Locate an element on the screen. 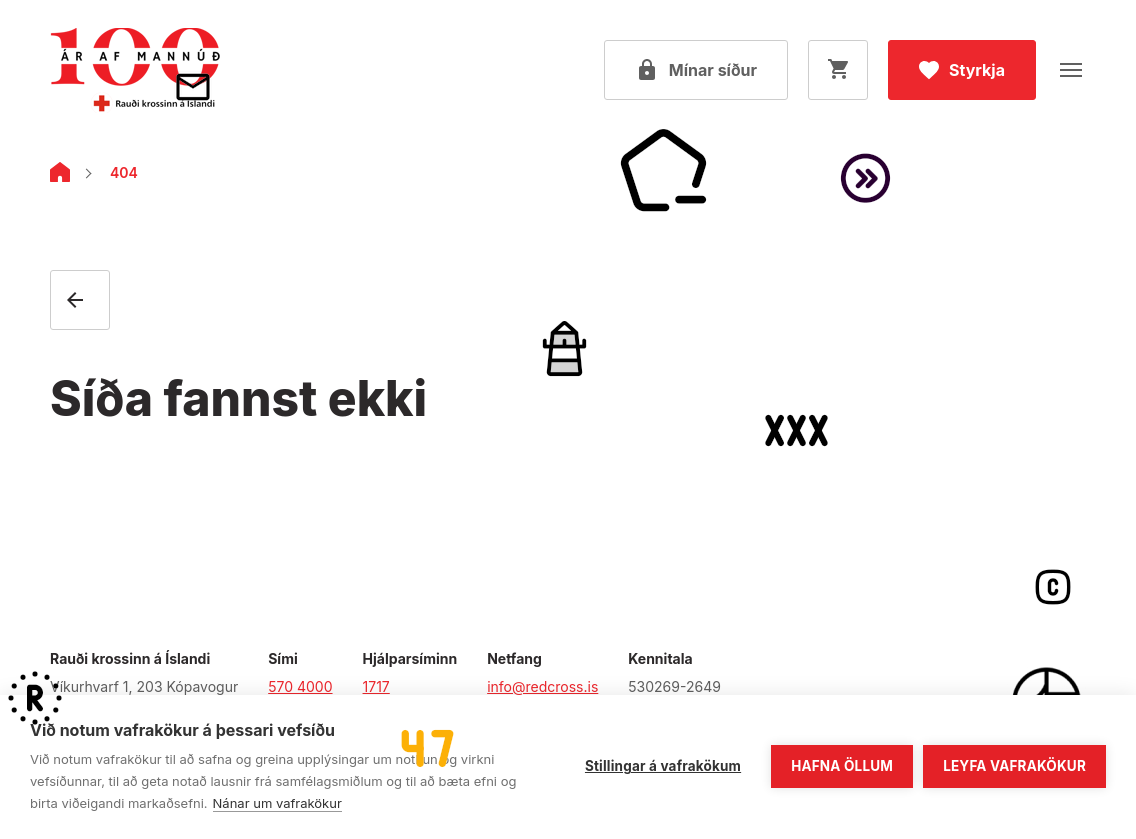 The width and height of the screenshot is (1136, 839). remove a selected shape is located at coordinates (663, 172).